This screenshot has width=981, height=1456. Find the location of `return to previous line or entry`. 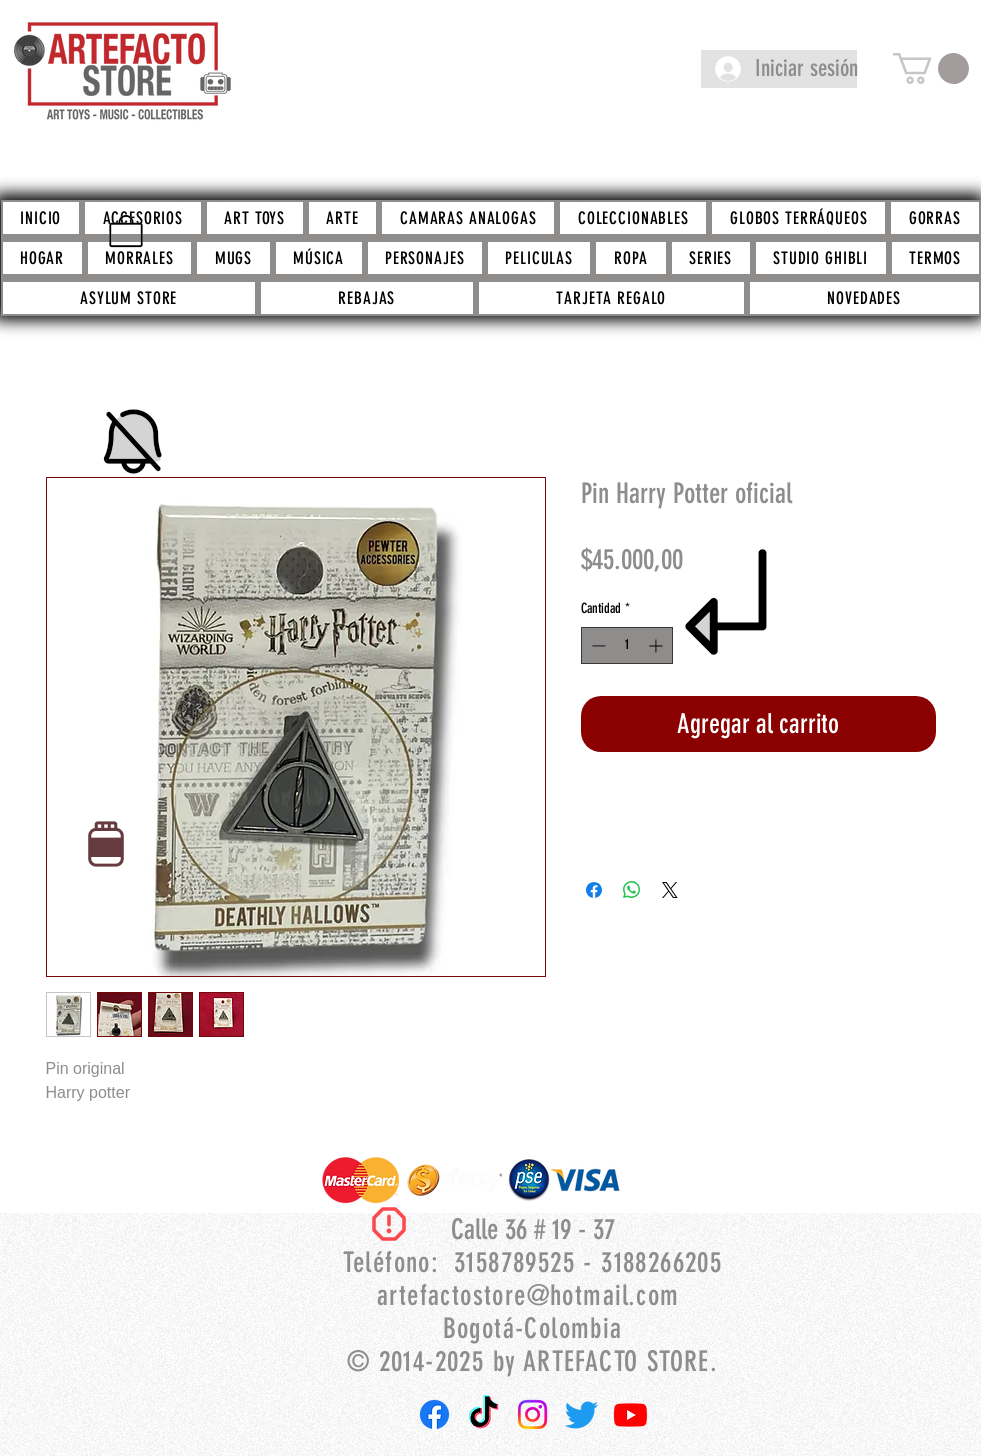

return to previous line or entry is located at coordinates (730, 602).